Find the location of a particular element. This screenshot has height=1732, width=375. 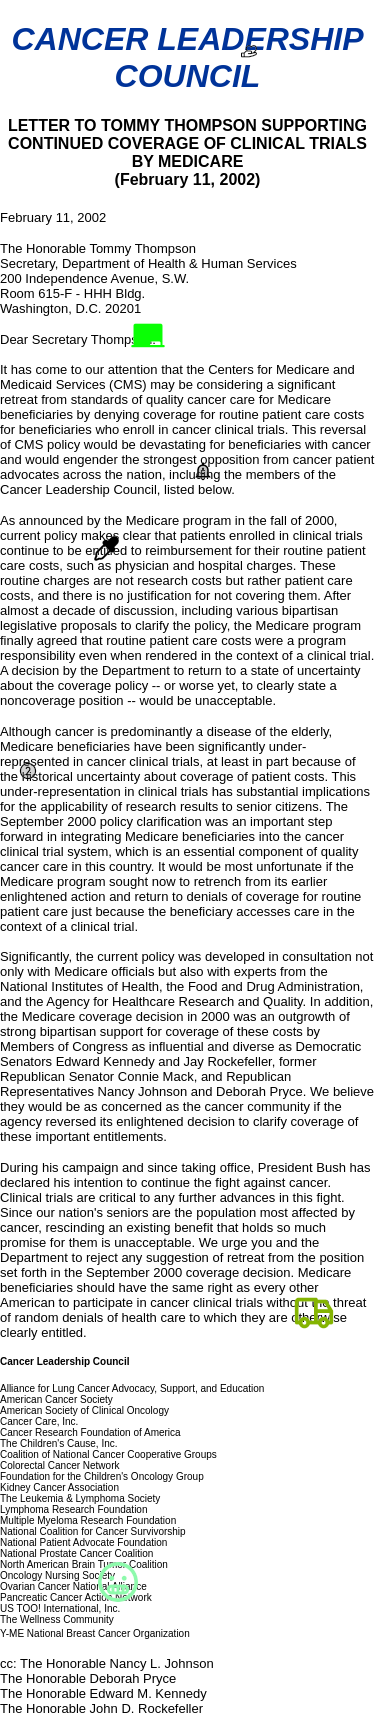

track your delivery status is located at coordinates (314, 1313).